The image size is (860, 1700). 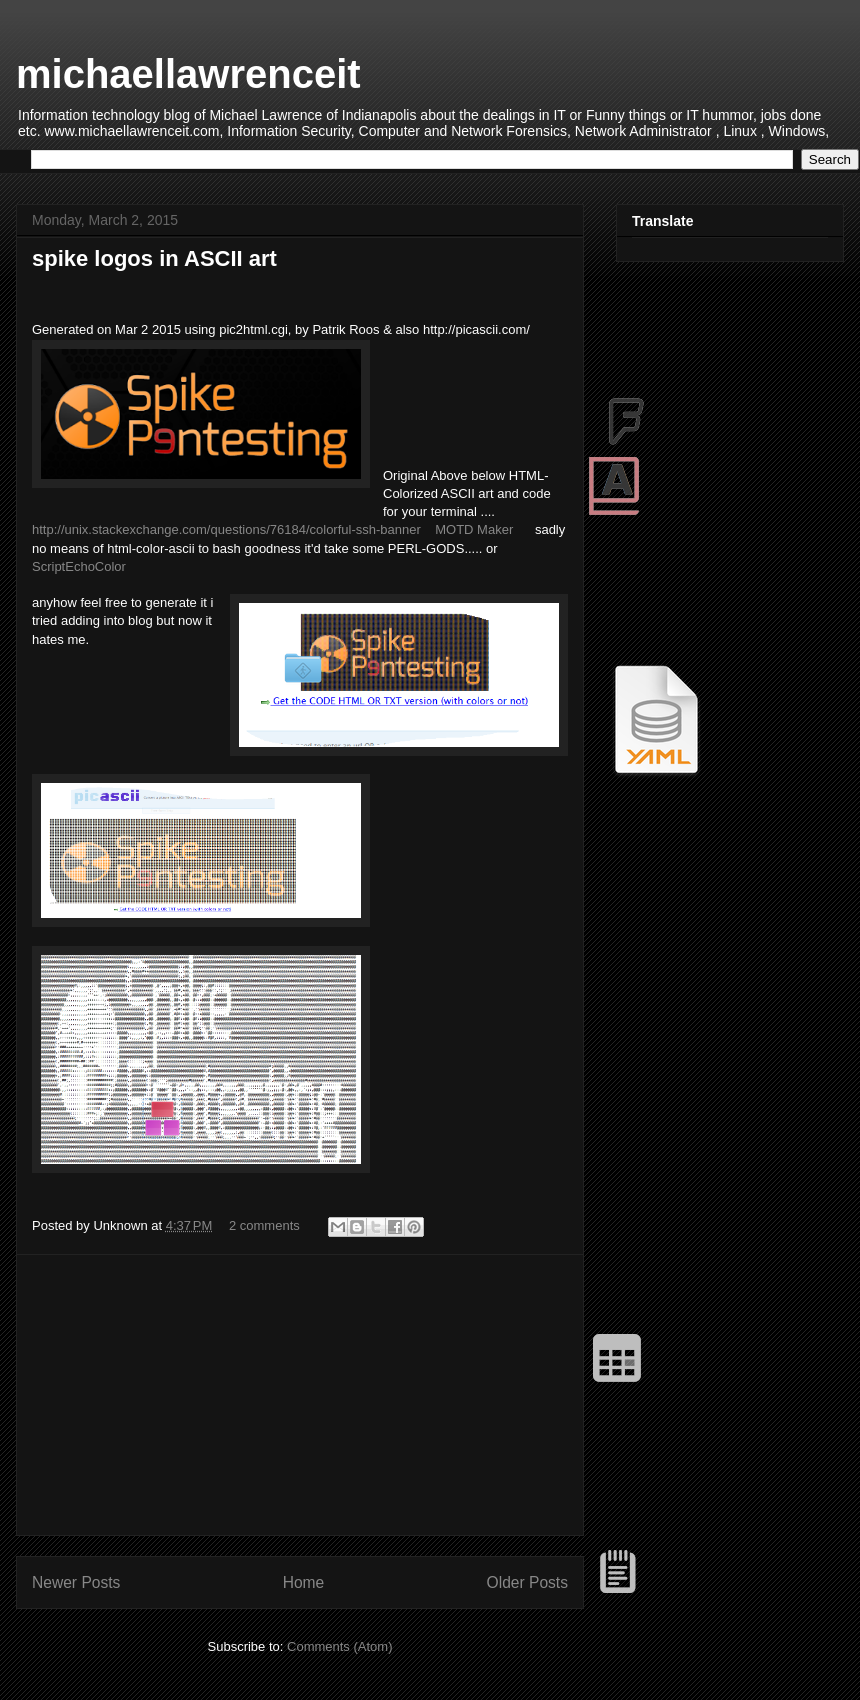 What do you see at coordinates (618, 1359) in the screenshot?
I see `indicates a calendar file type` at bounding box center [618, 1359].